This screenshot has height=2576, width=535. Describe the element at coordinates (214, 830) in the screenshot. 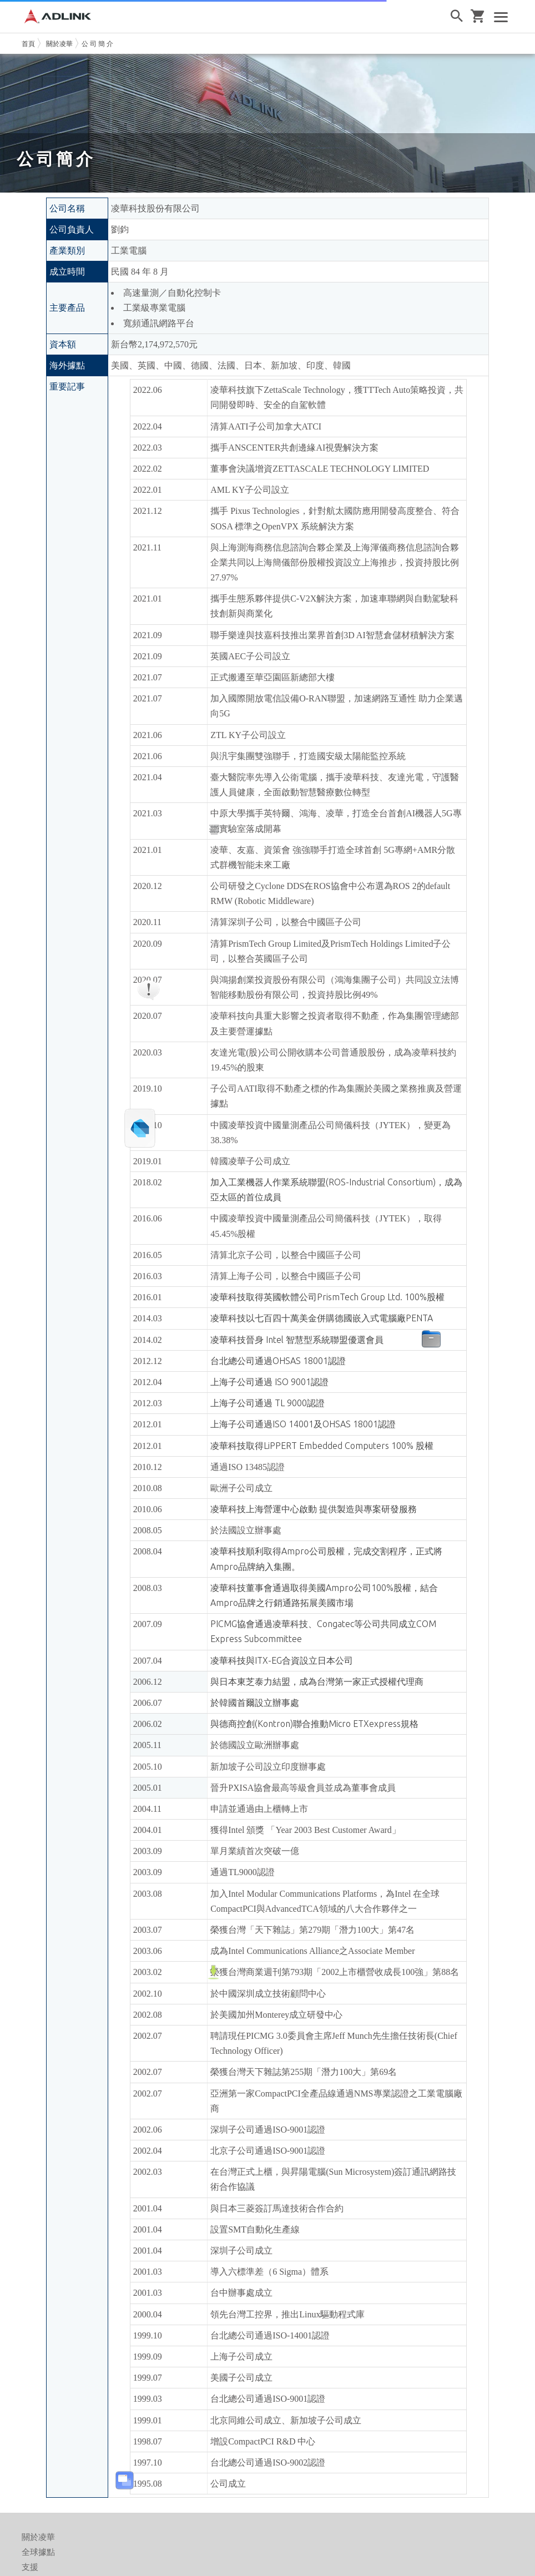

I see `center align text` at that location.